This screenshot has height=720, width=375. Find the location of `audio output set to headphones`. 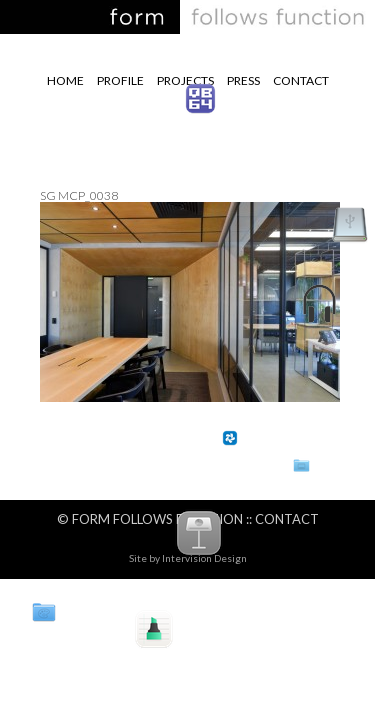

audio output set to headphones is located at coordinates (319, 303).